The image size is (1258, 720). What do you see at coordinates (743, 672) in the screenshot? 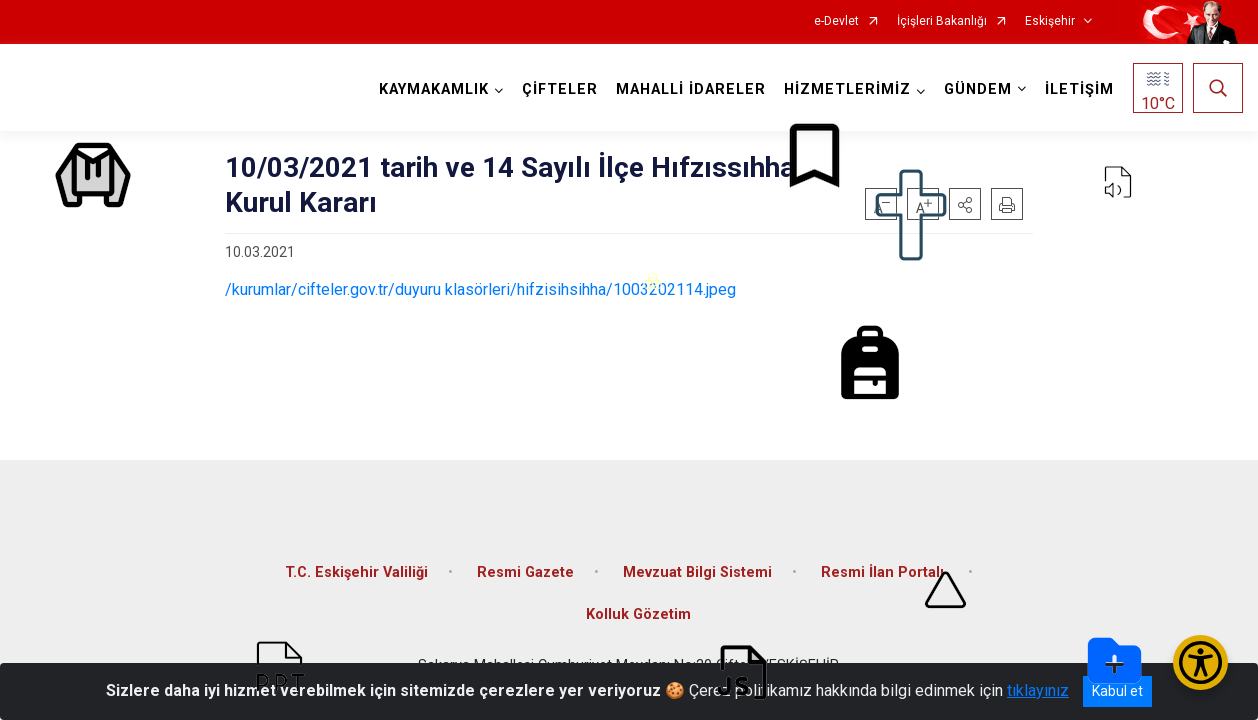
I see `javascript file` at bounding box center [743, 672].